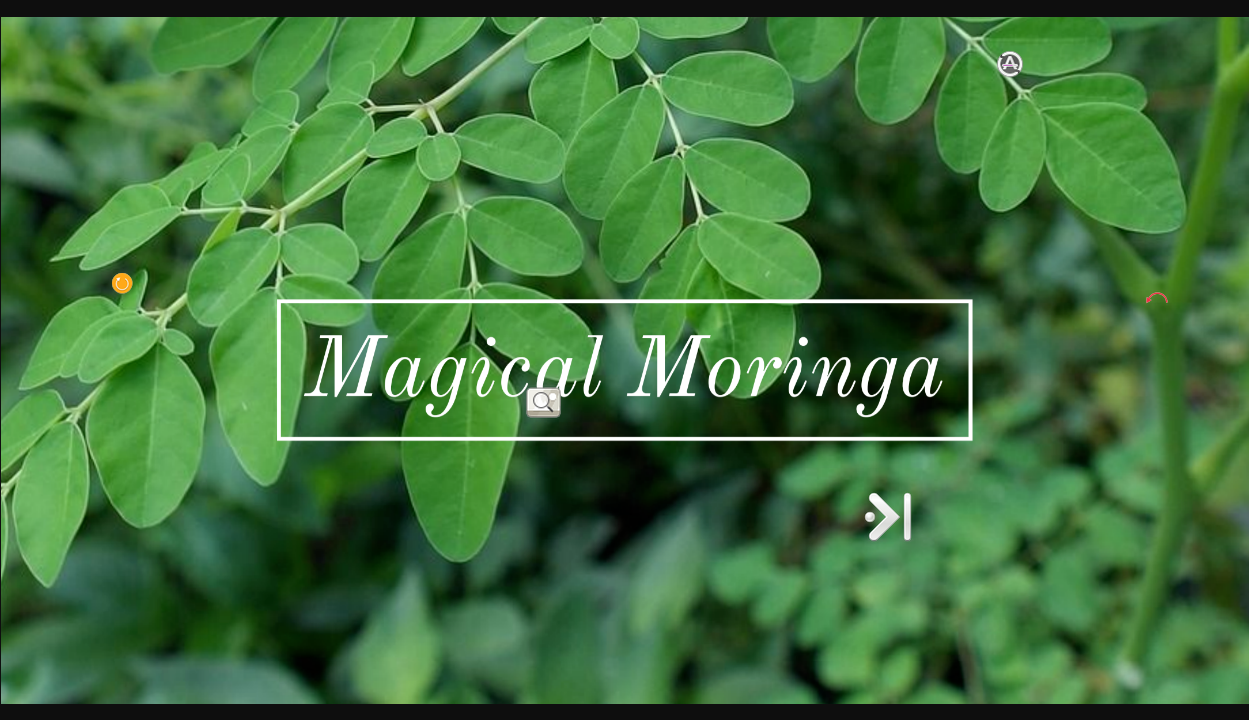 Image resolution: width=1249 pixels, height=720 pixels. What do you see at coordinates (1010, 64) in the screenshot?
I see `open the software update manager` at bounding box center [1010, 64].